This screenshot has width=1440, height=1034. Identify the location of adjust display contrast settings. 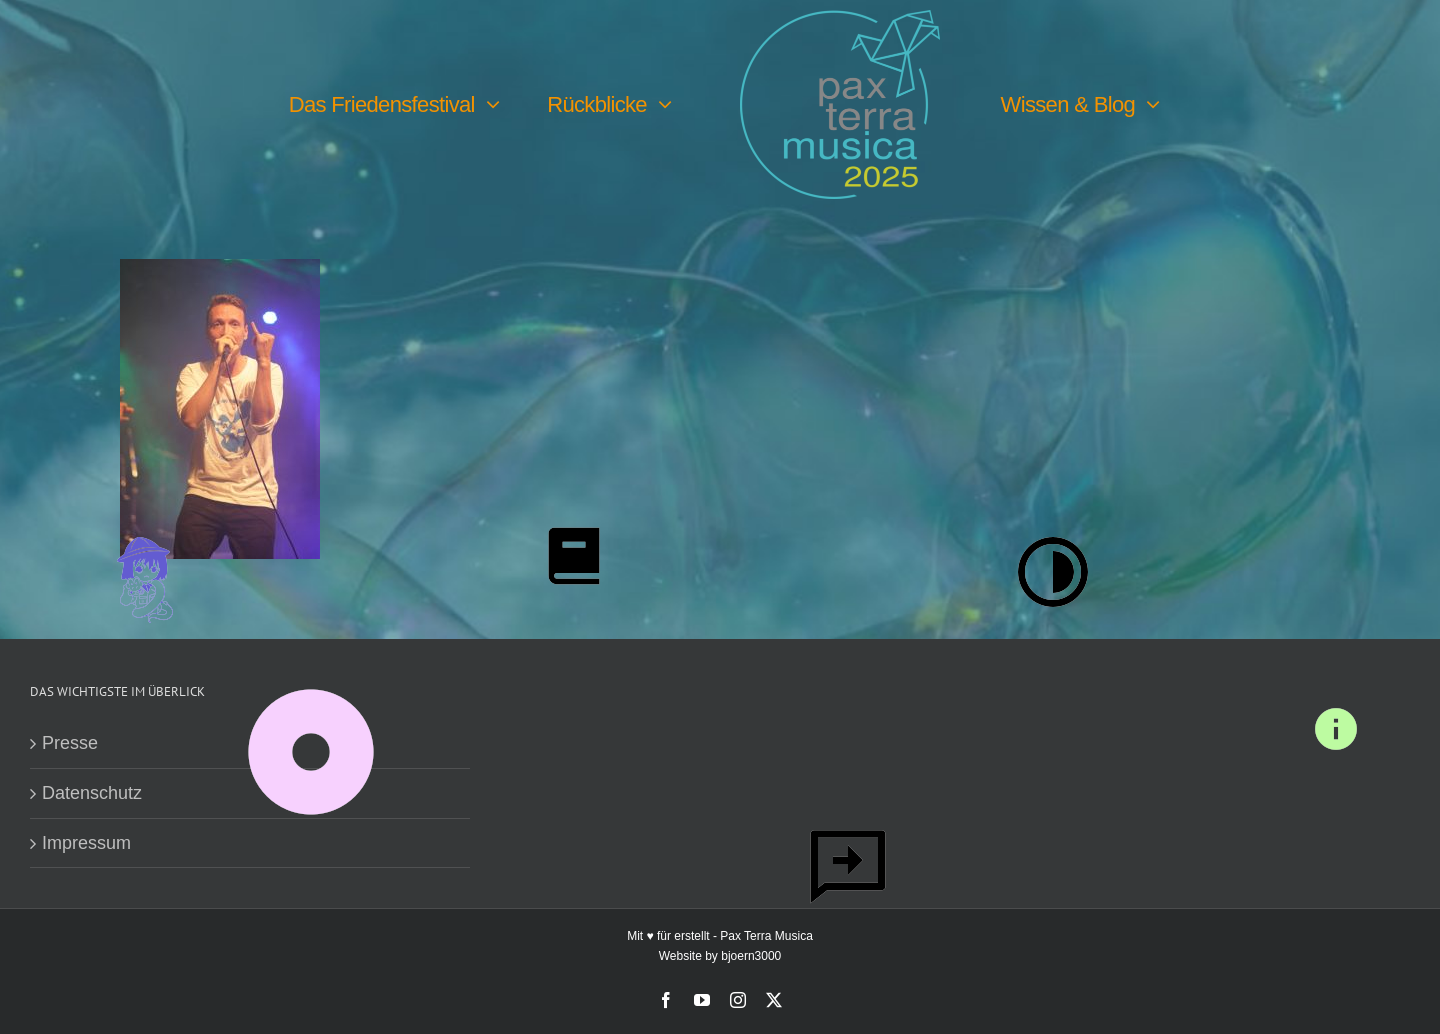
(1053, 572).